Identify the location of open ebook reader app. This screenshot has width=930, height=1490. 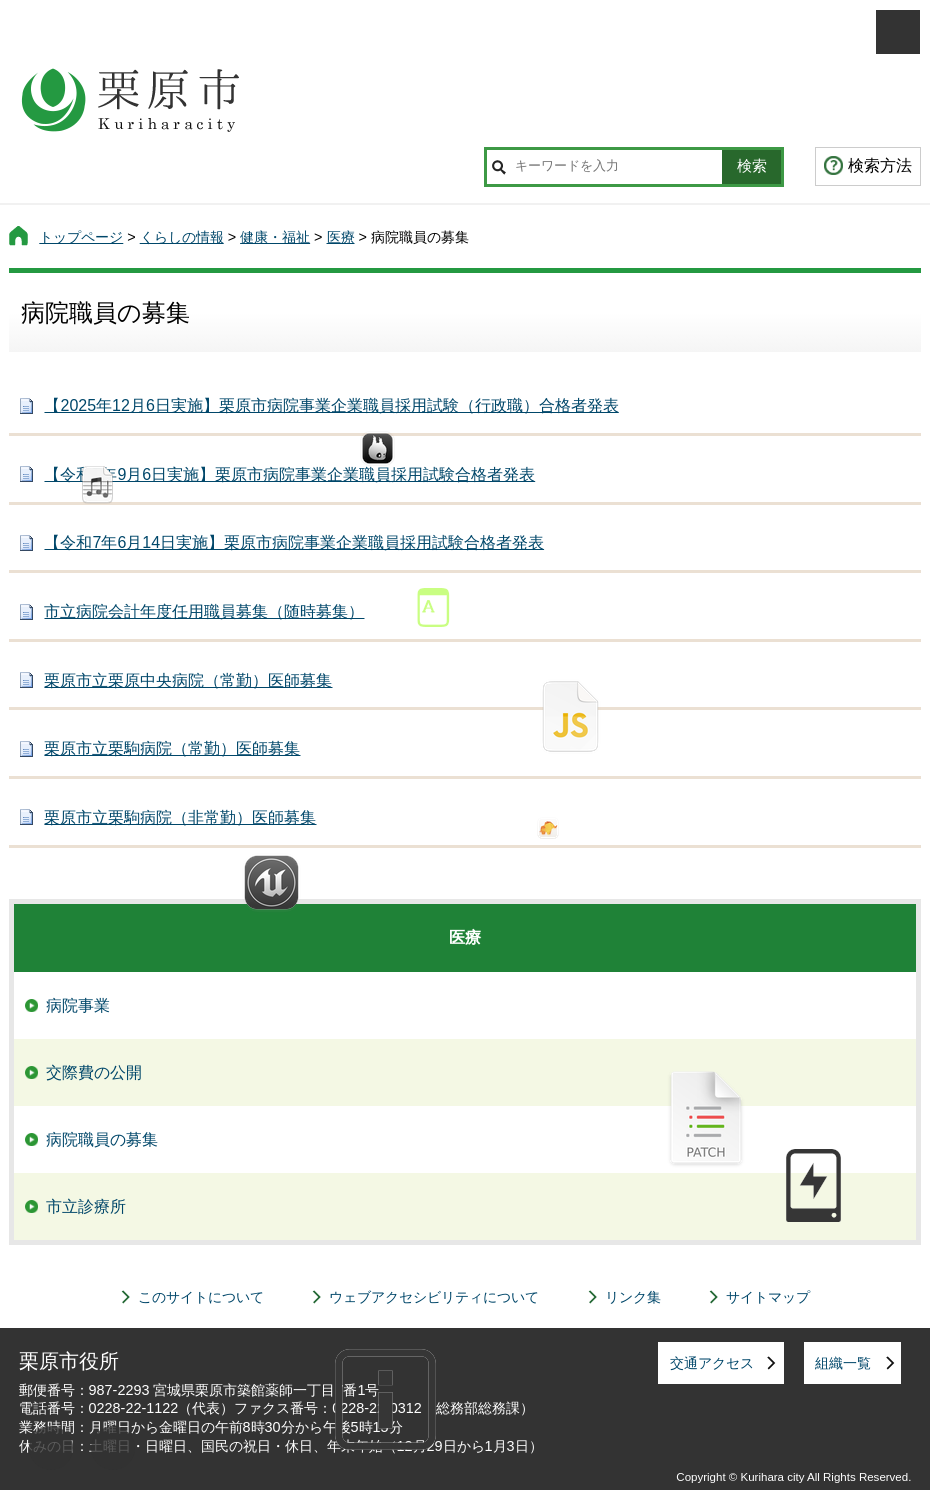
(434, 607).